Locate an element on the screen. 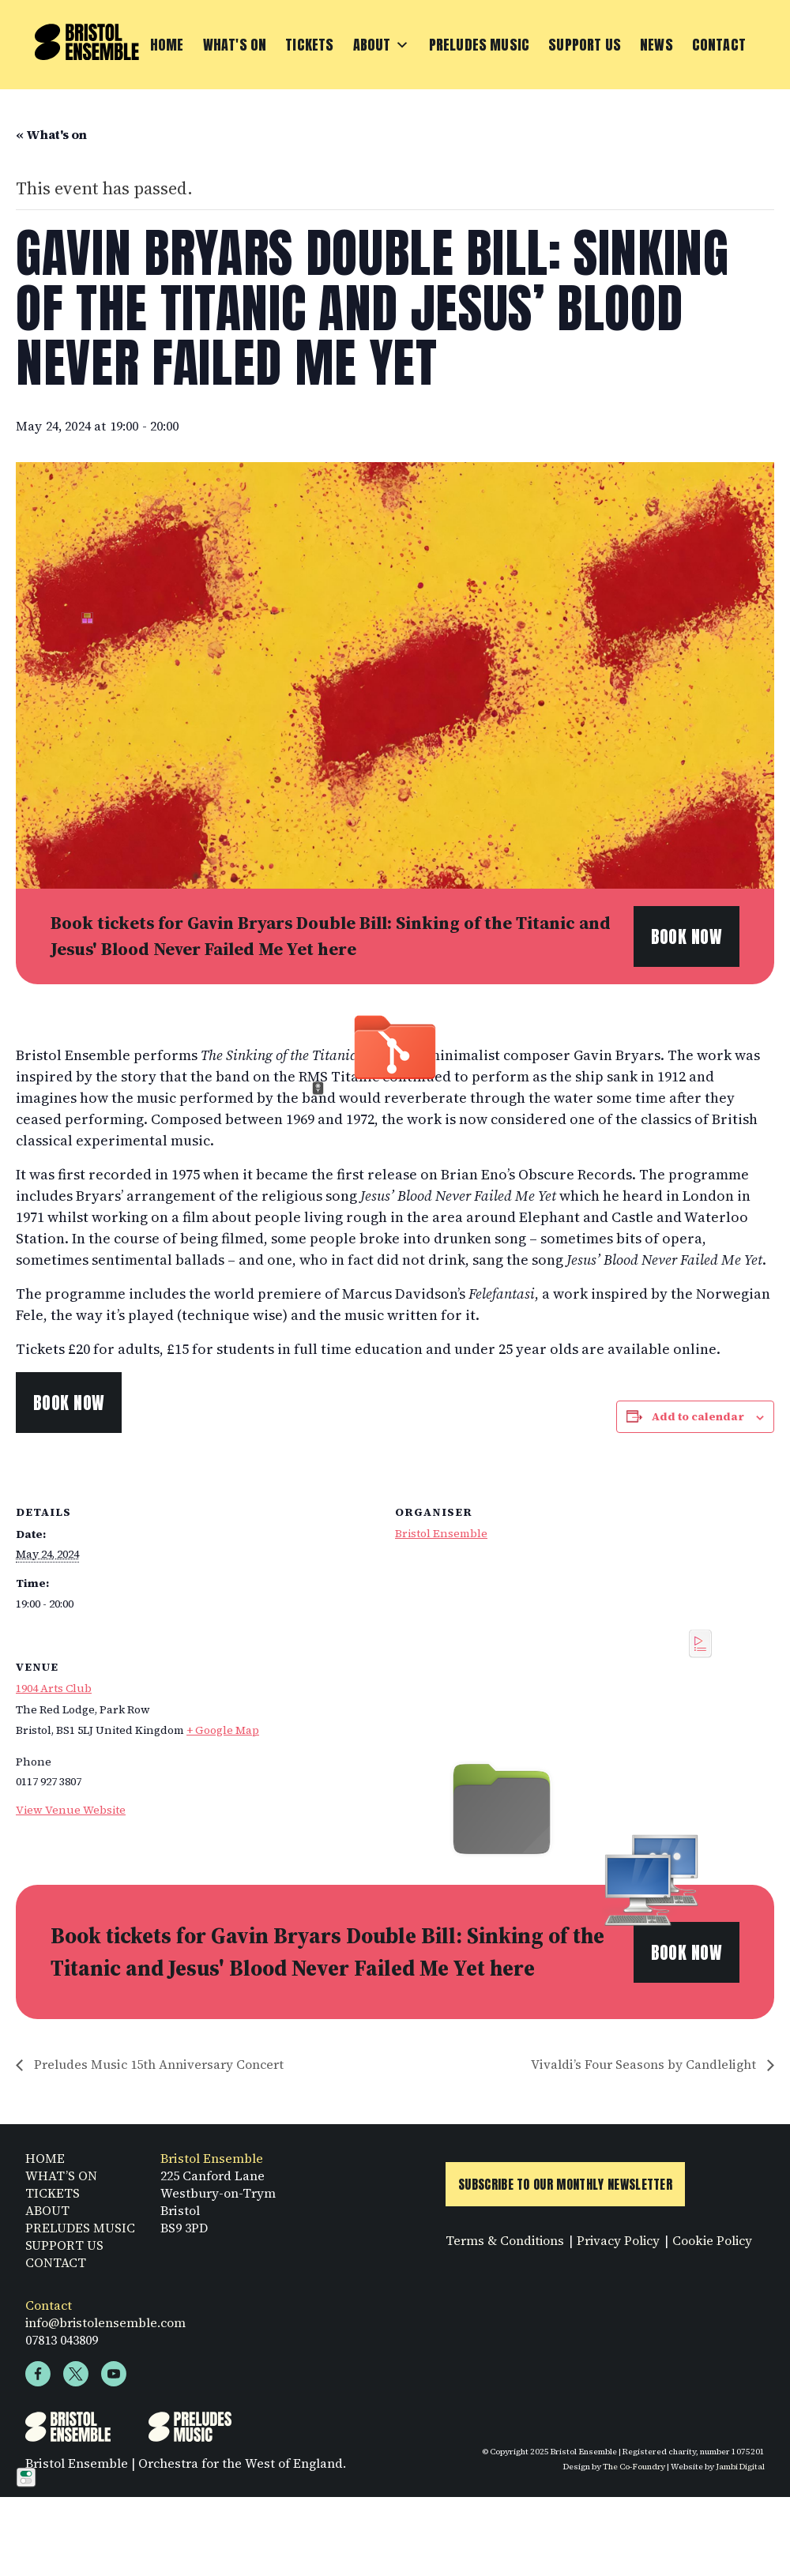 Image resolution: width=790 pixels, height=2576 pixels. open desktop preferences and settings is located at coordinates (26, 2477).